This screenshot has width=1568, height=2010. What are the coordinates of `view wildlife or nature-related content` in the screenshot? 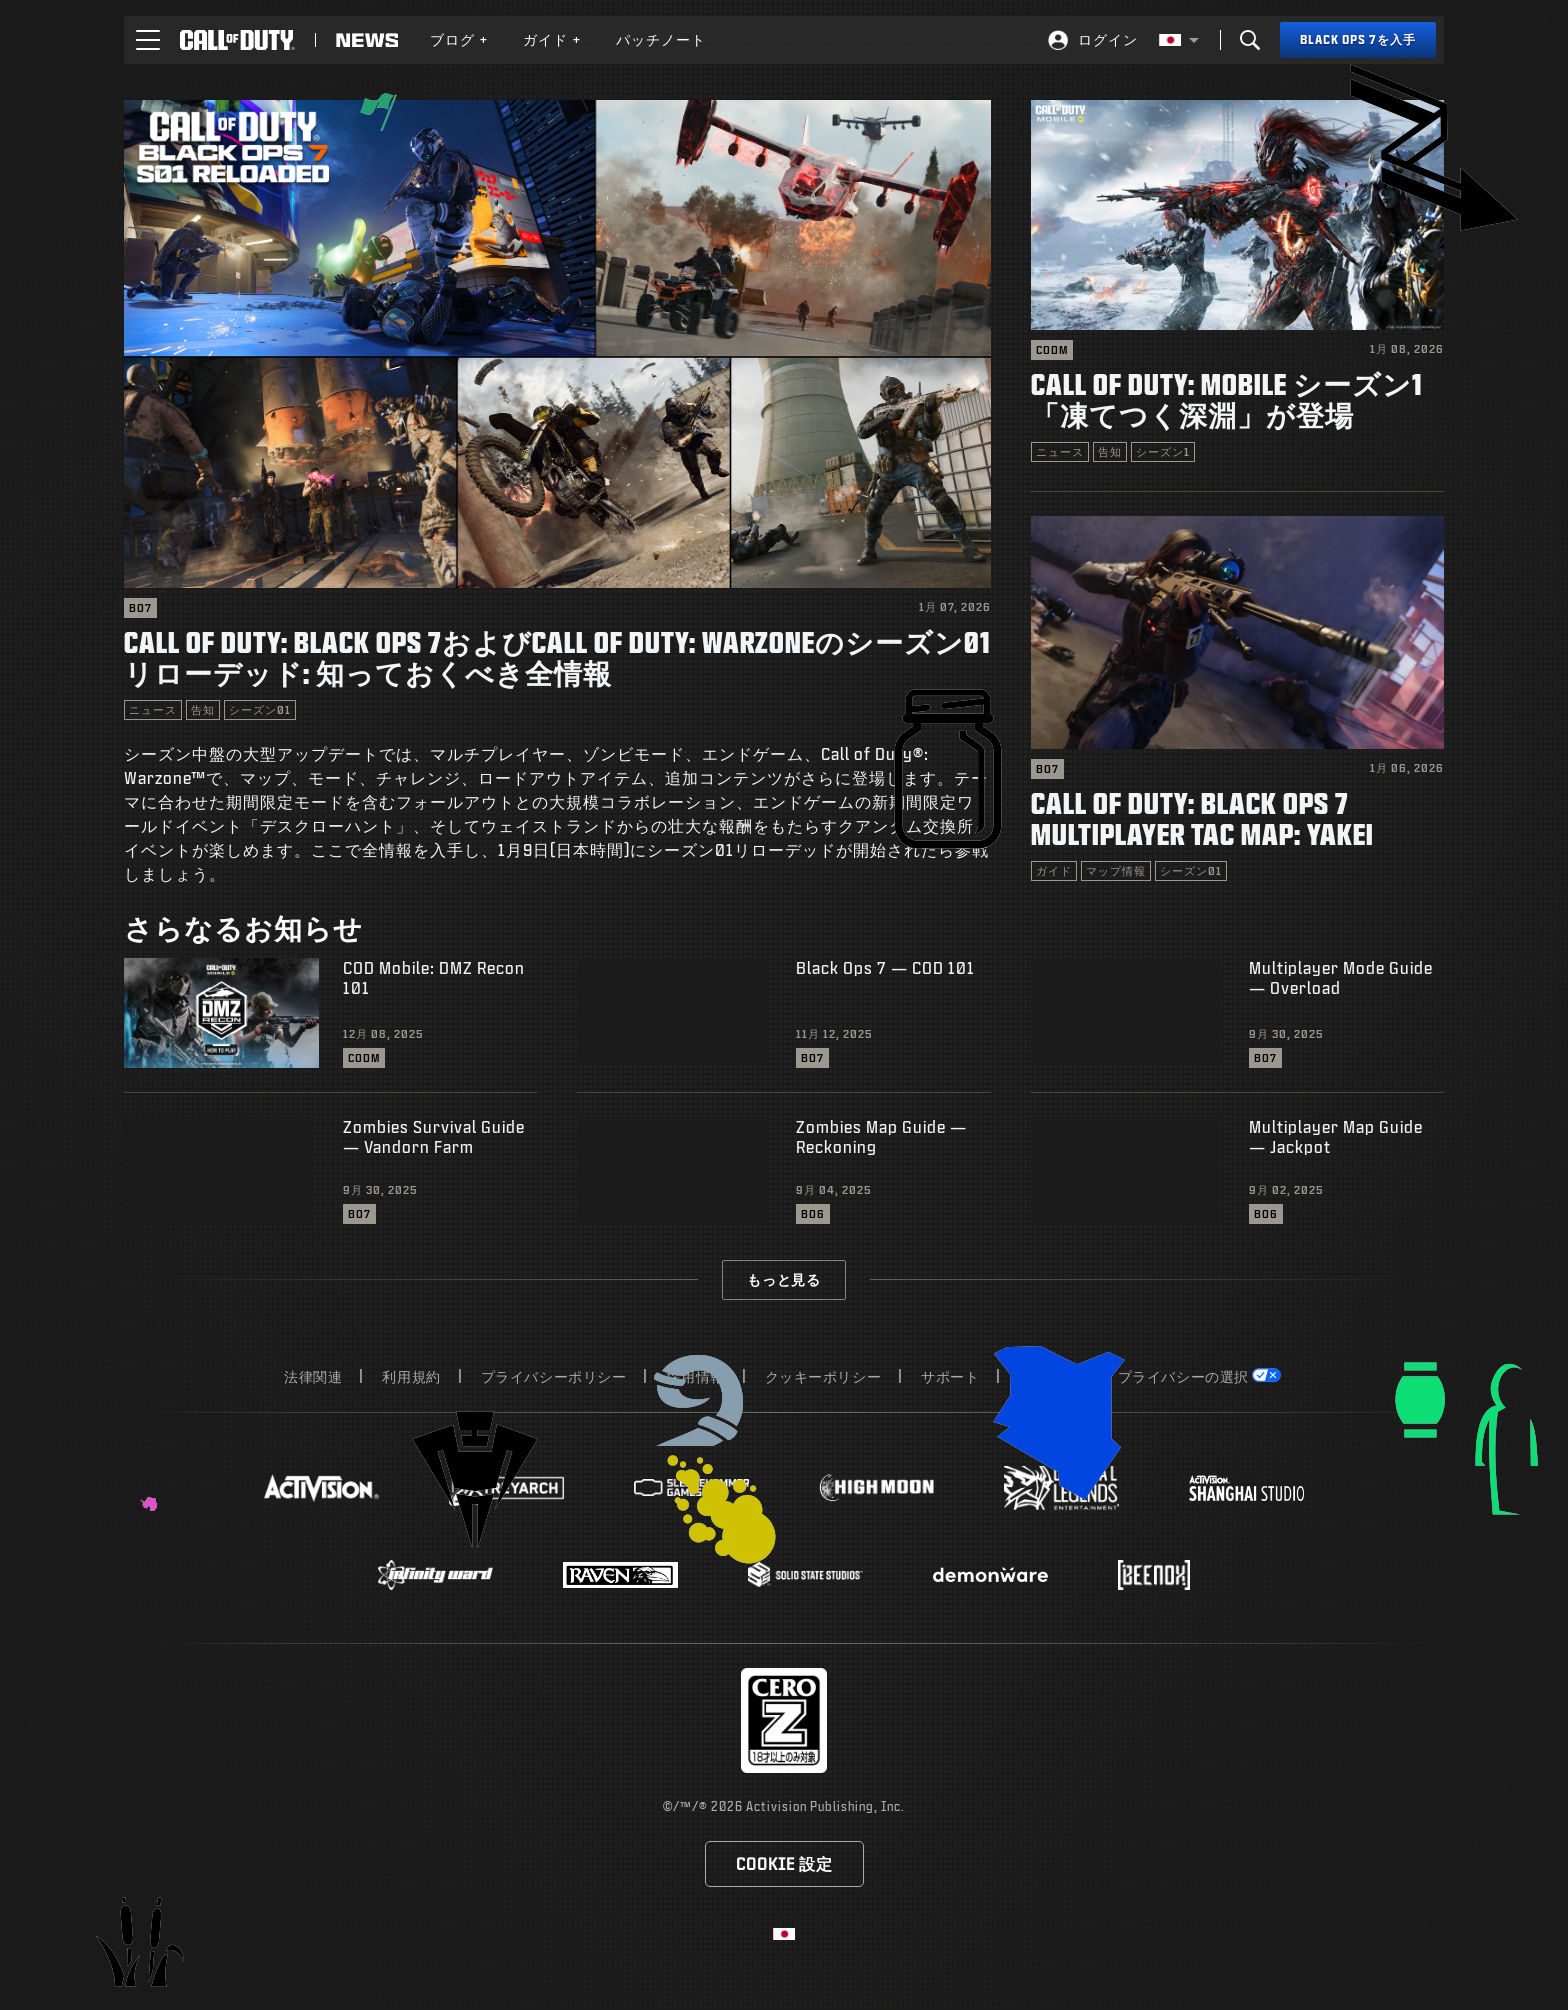 It's located at (149, 1504).